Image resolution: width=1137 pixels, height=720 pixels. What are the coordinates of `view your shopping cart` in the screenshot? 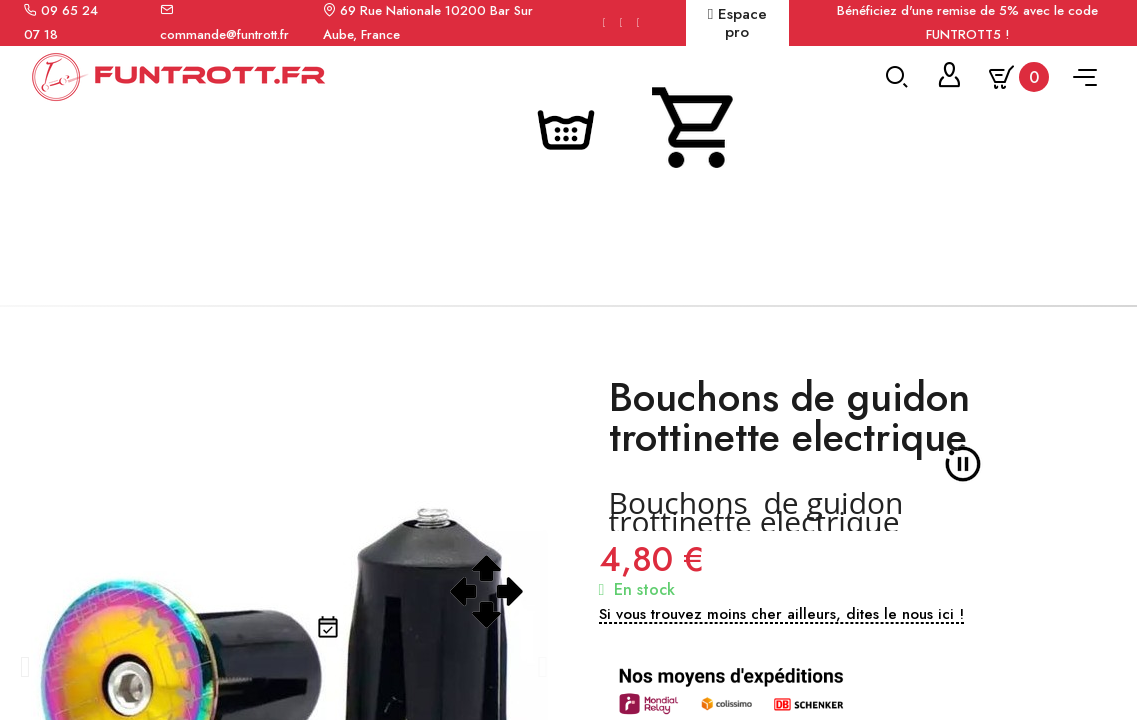 It's located at (696, 127).